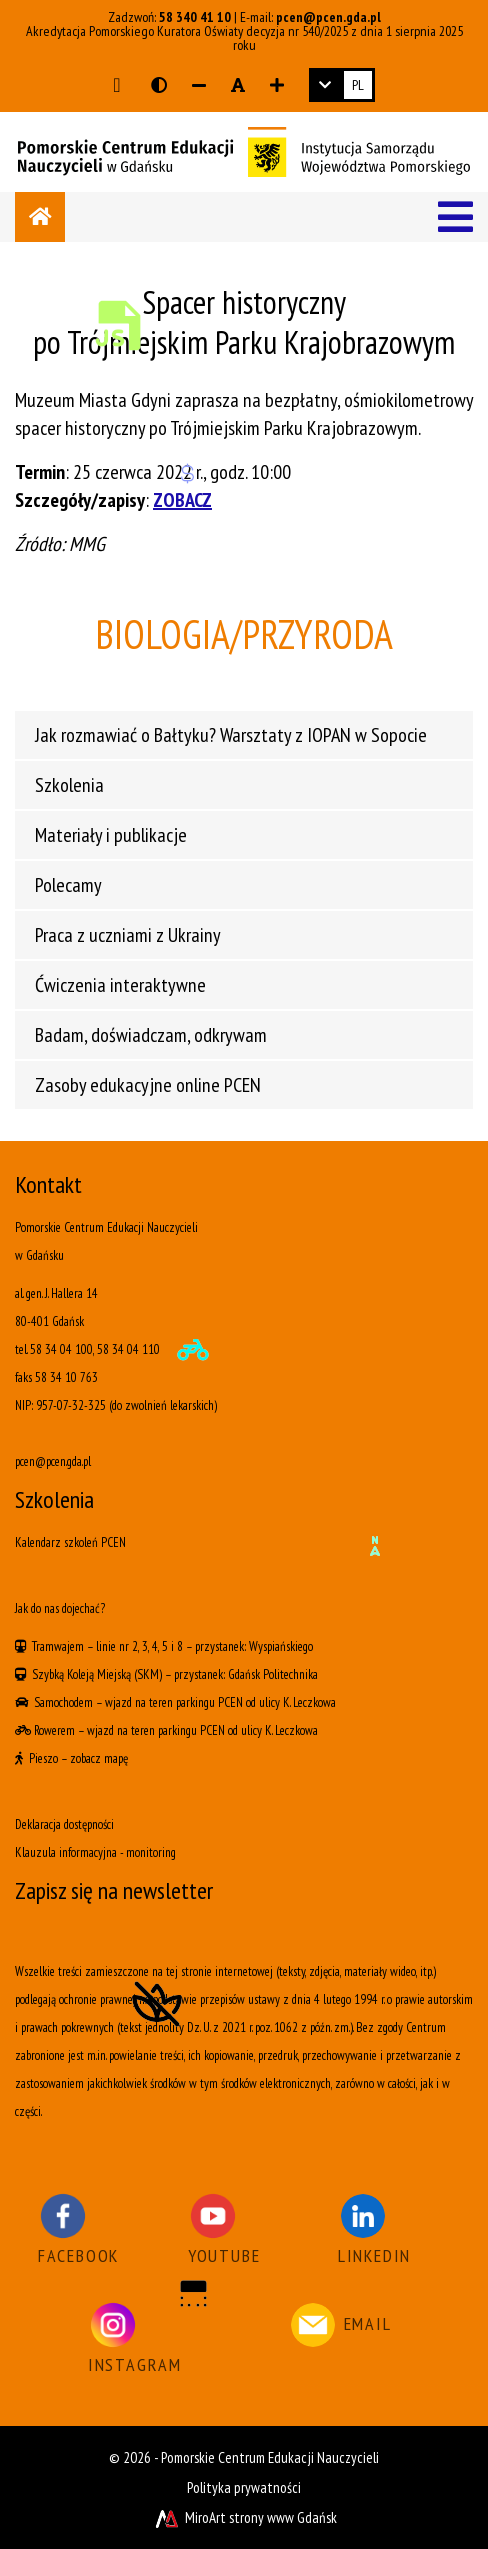 The width and height of the screenshot is (488, 2549). I want to click on align content to the top of a container, so click(193, 2293).